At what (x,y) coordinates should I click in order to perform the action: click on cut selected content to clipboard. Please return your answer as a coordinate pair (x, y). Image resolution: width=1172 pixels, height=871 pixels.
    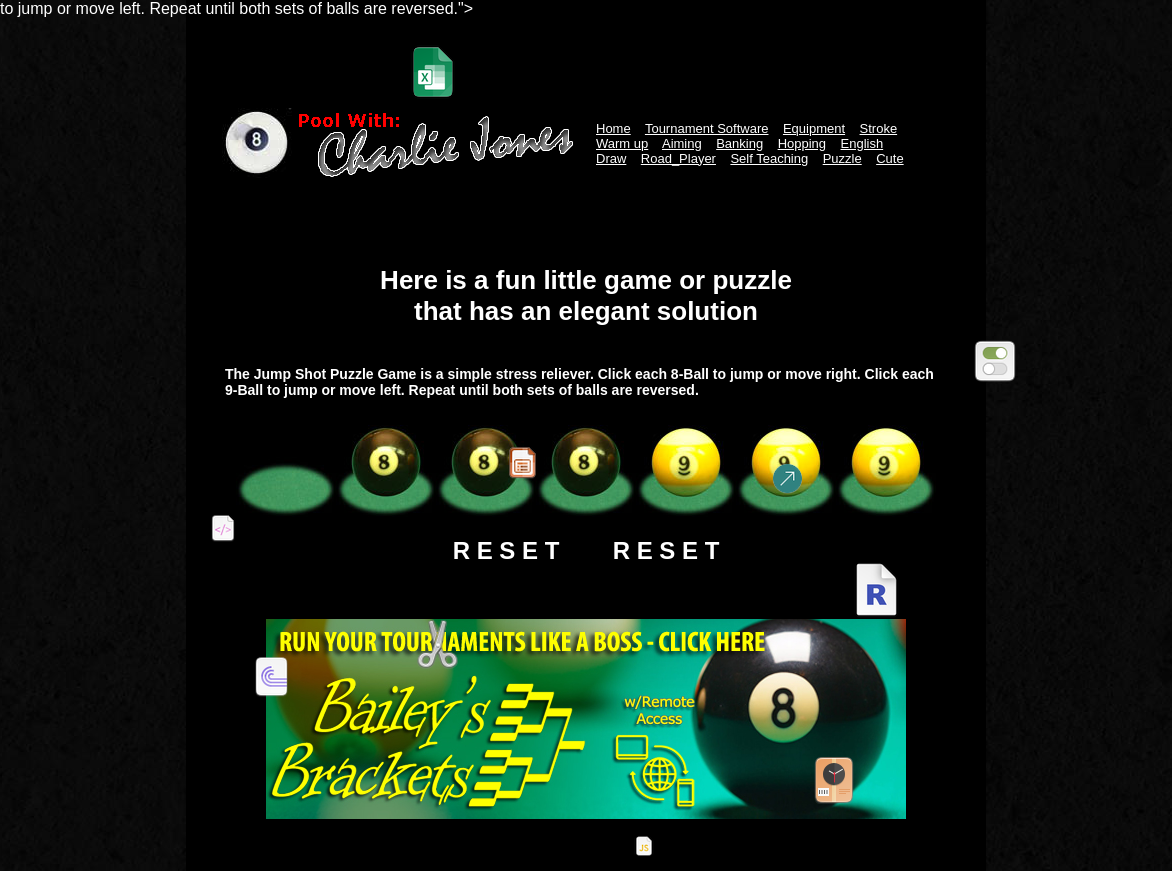
    Looking at the image, I should click on (437, 644).